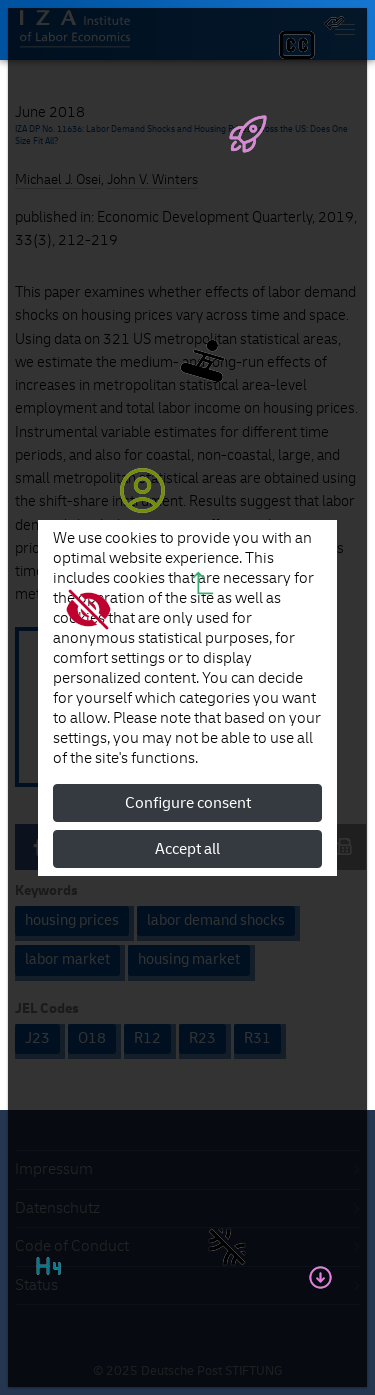 Image resolution: width=375 pixels, height=1395 pixels. What do you see at coordinates (297, 45) in the screenshot?
I see `enable closed captions` at bounding box center [297, 45].